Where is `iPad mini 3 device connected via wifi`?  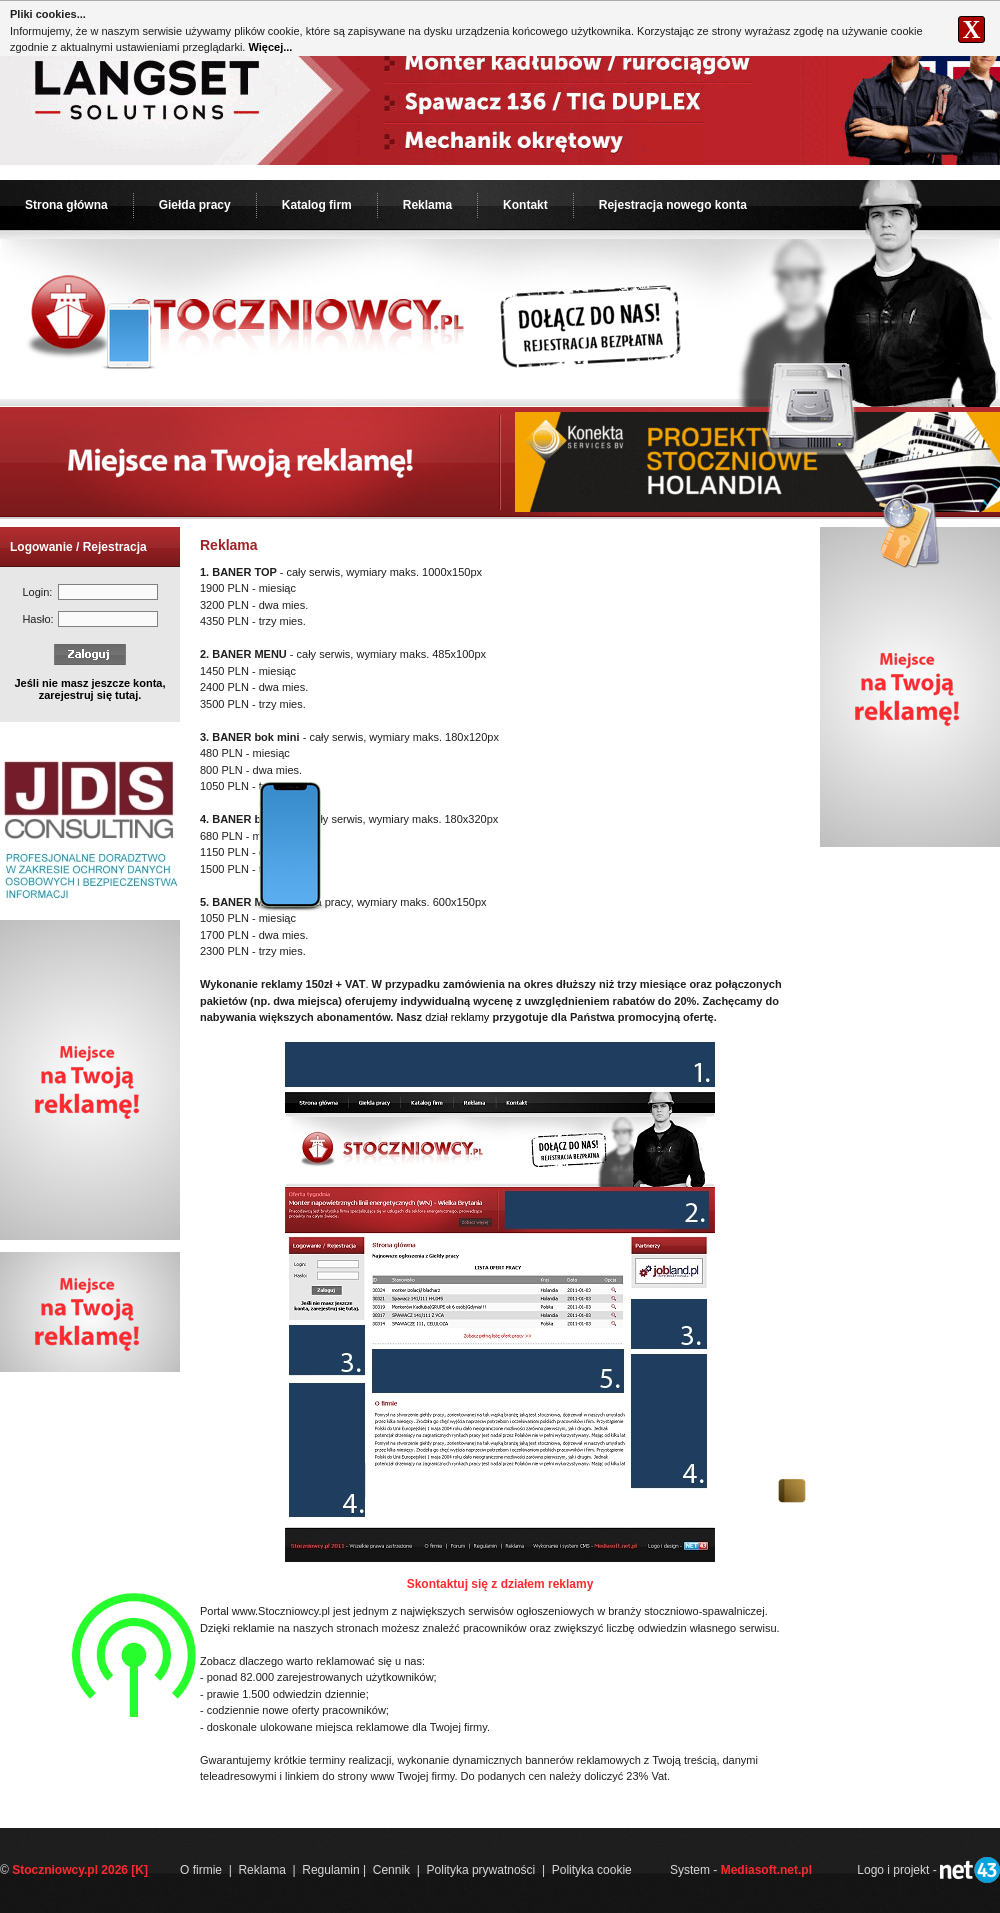
iPad mini 3 device connected via wifi is located at coordinates (129, 330).